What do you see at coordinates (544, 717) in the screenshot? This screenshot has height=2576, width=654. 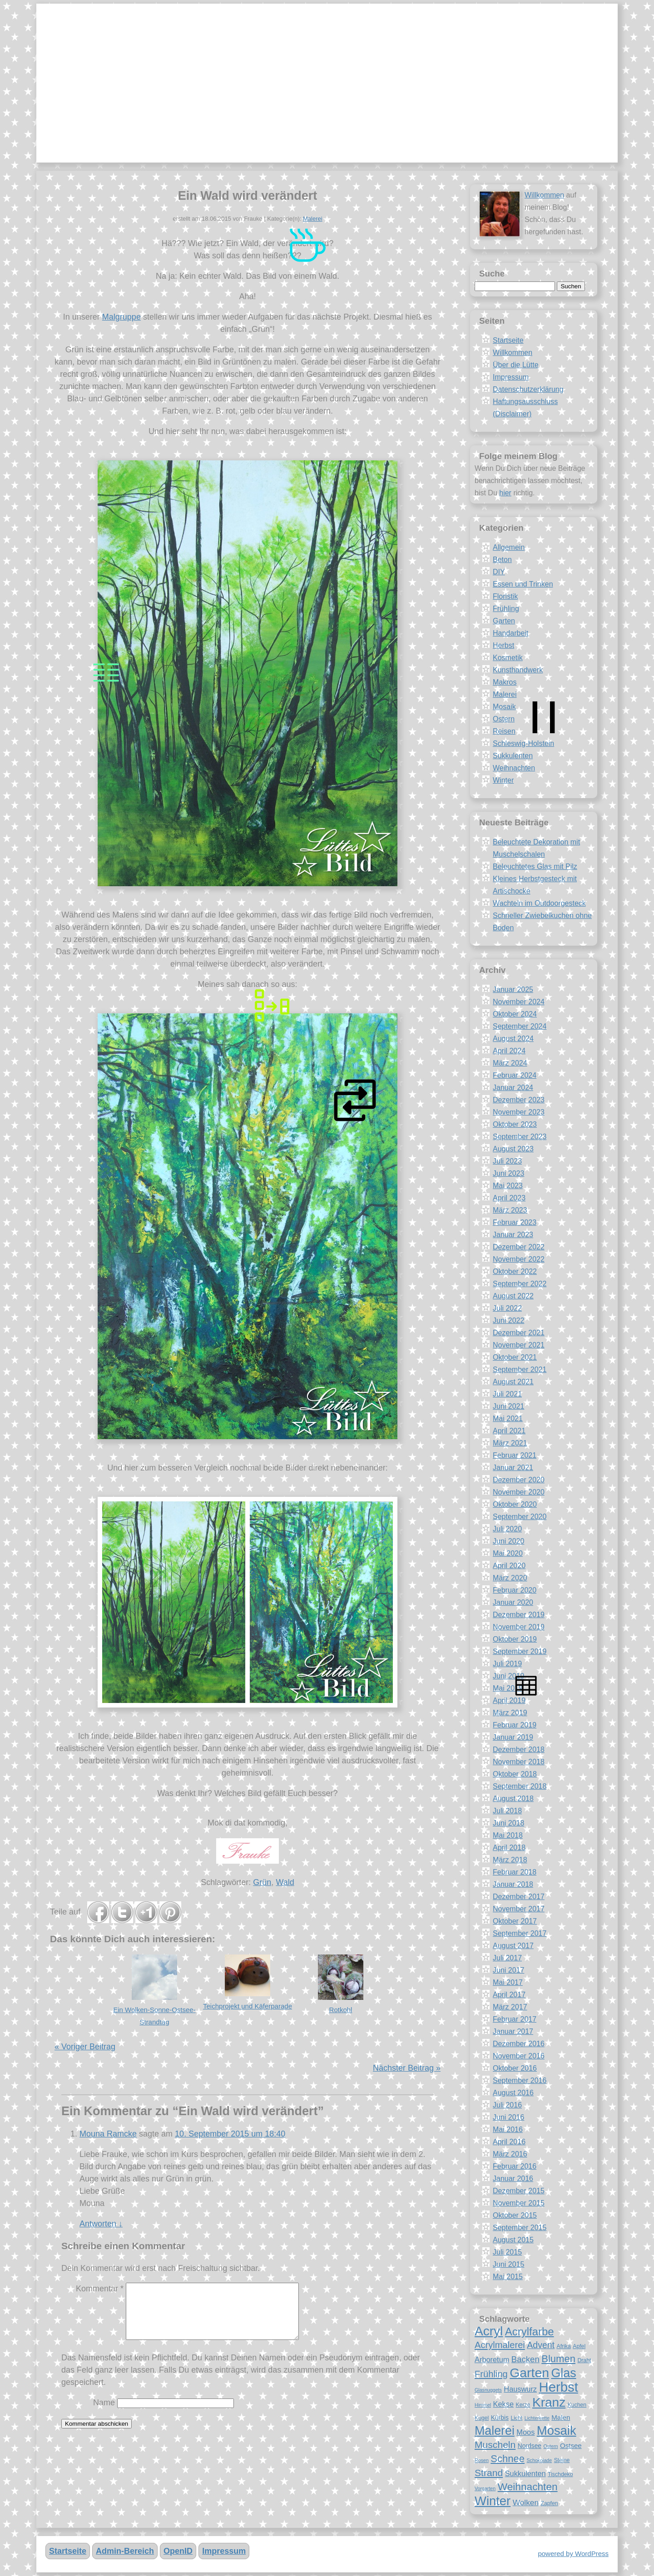 I see `pause debugging session` at bounding box center [544, 717].